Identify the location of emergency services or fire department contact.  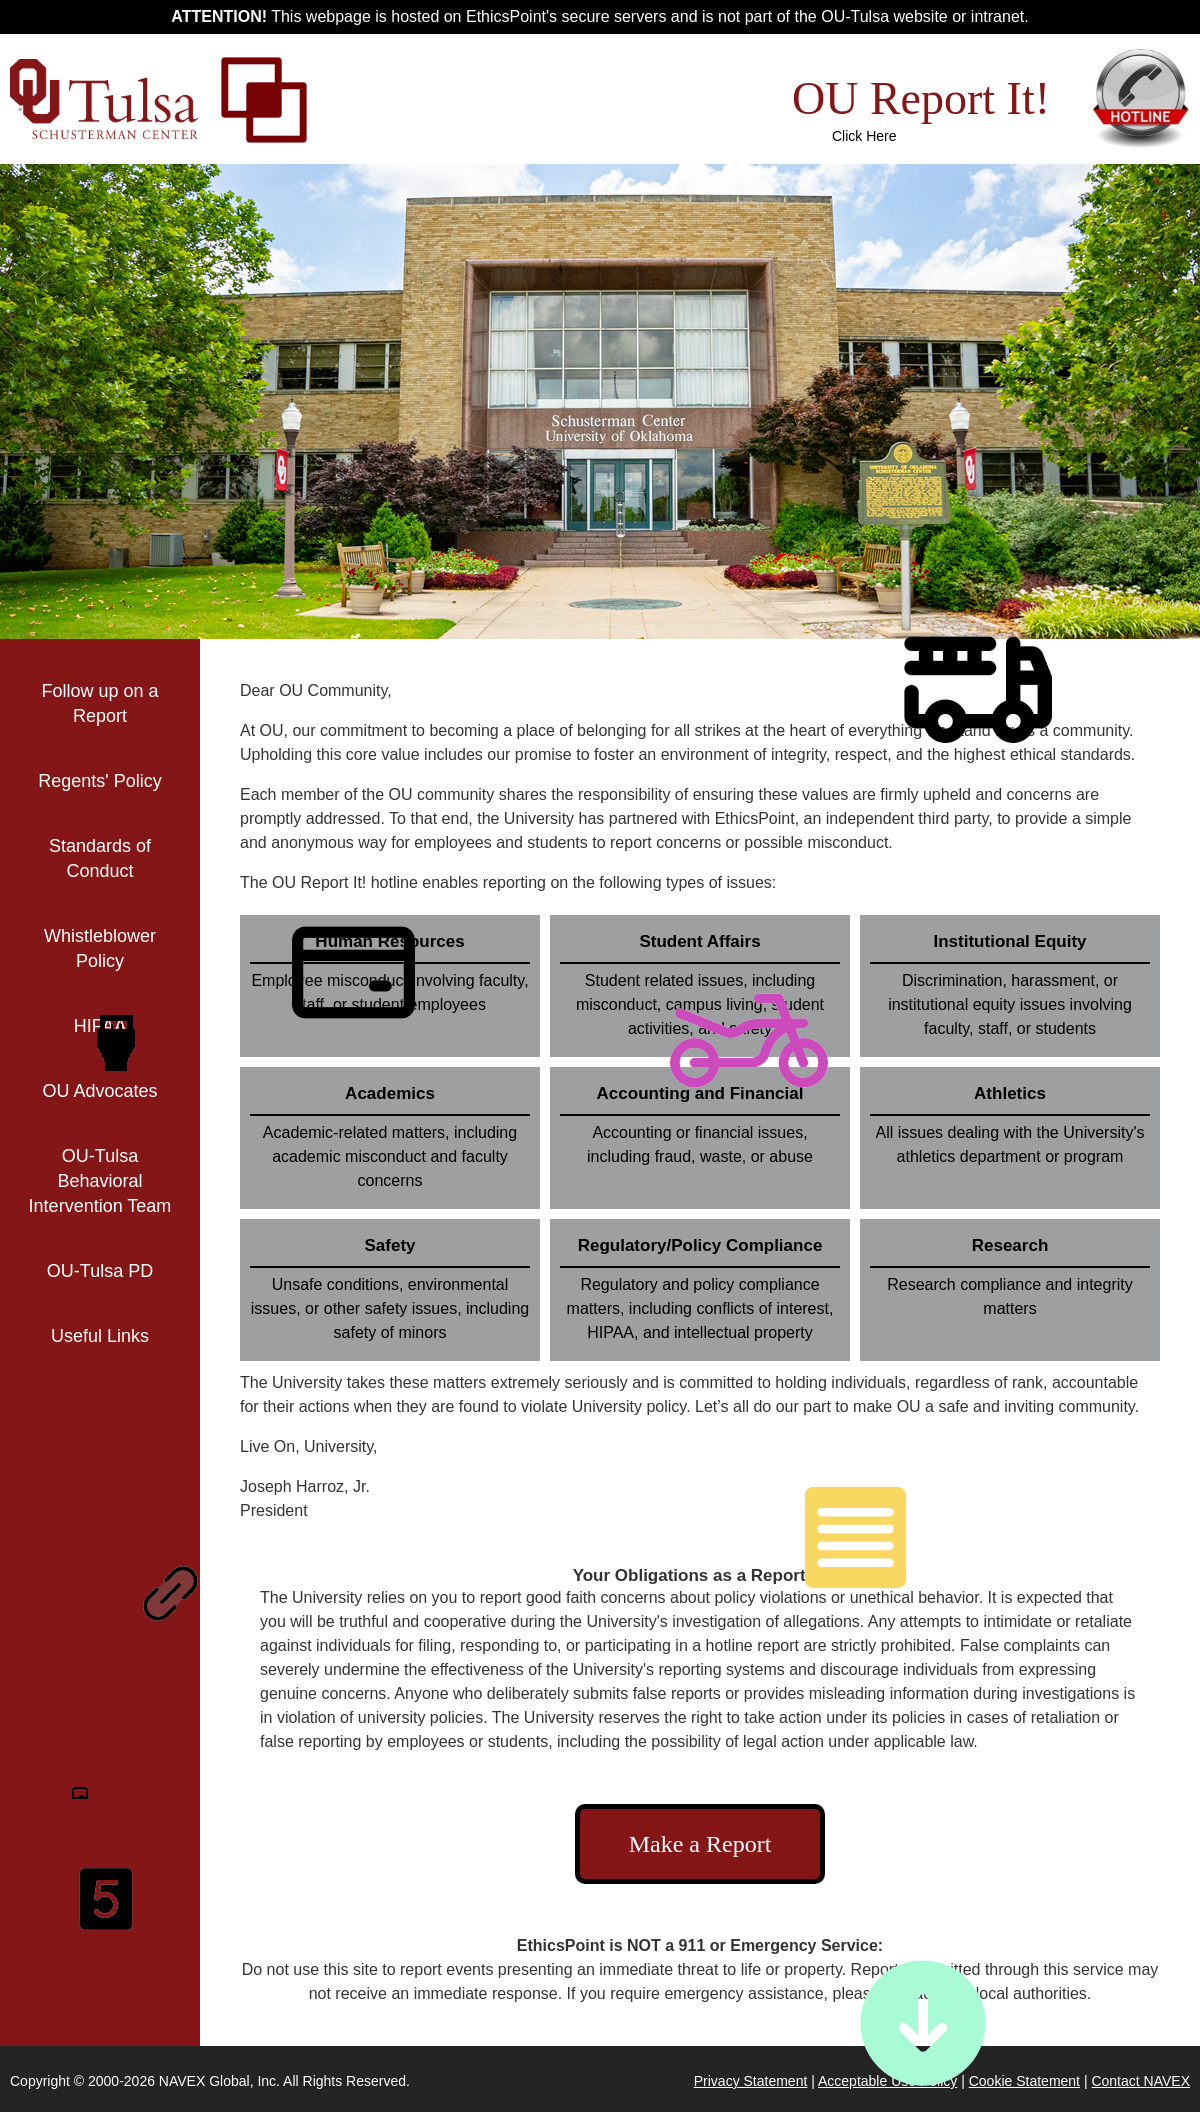
(974, 682).